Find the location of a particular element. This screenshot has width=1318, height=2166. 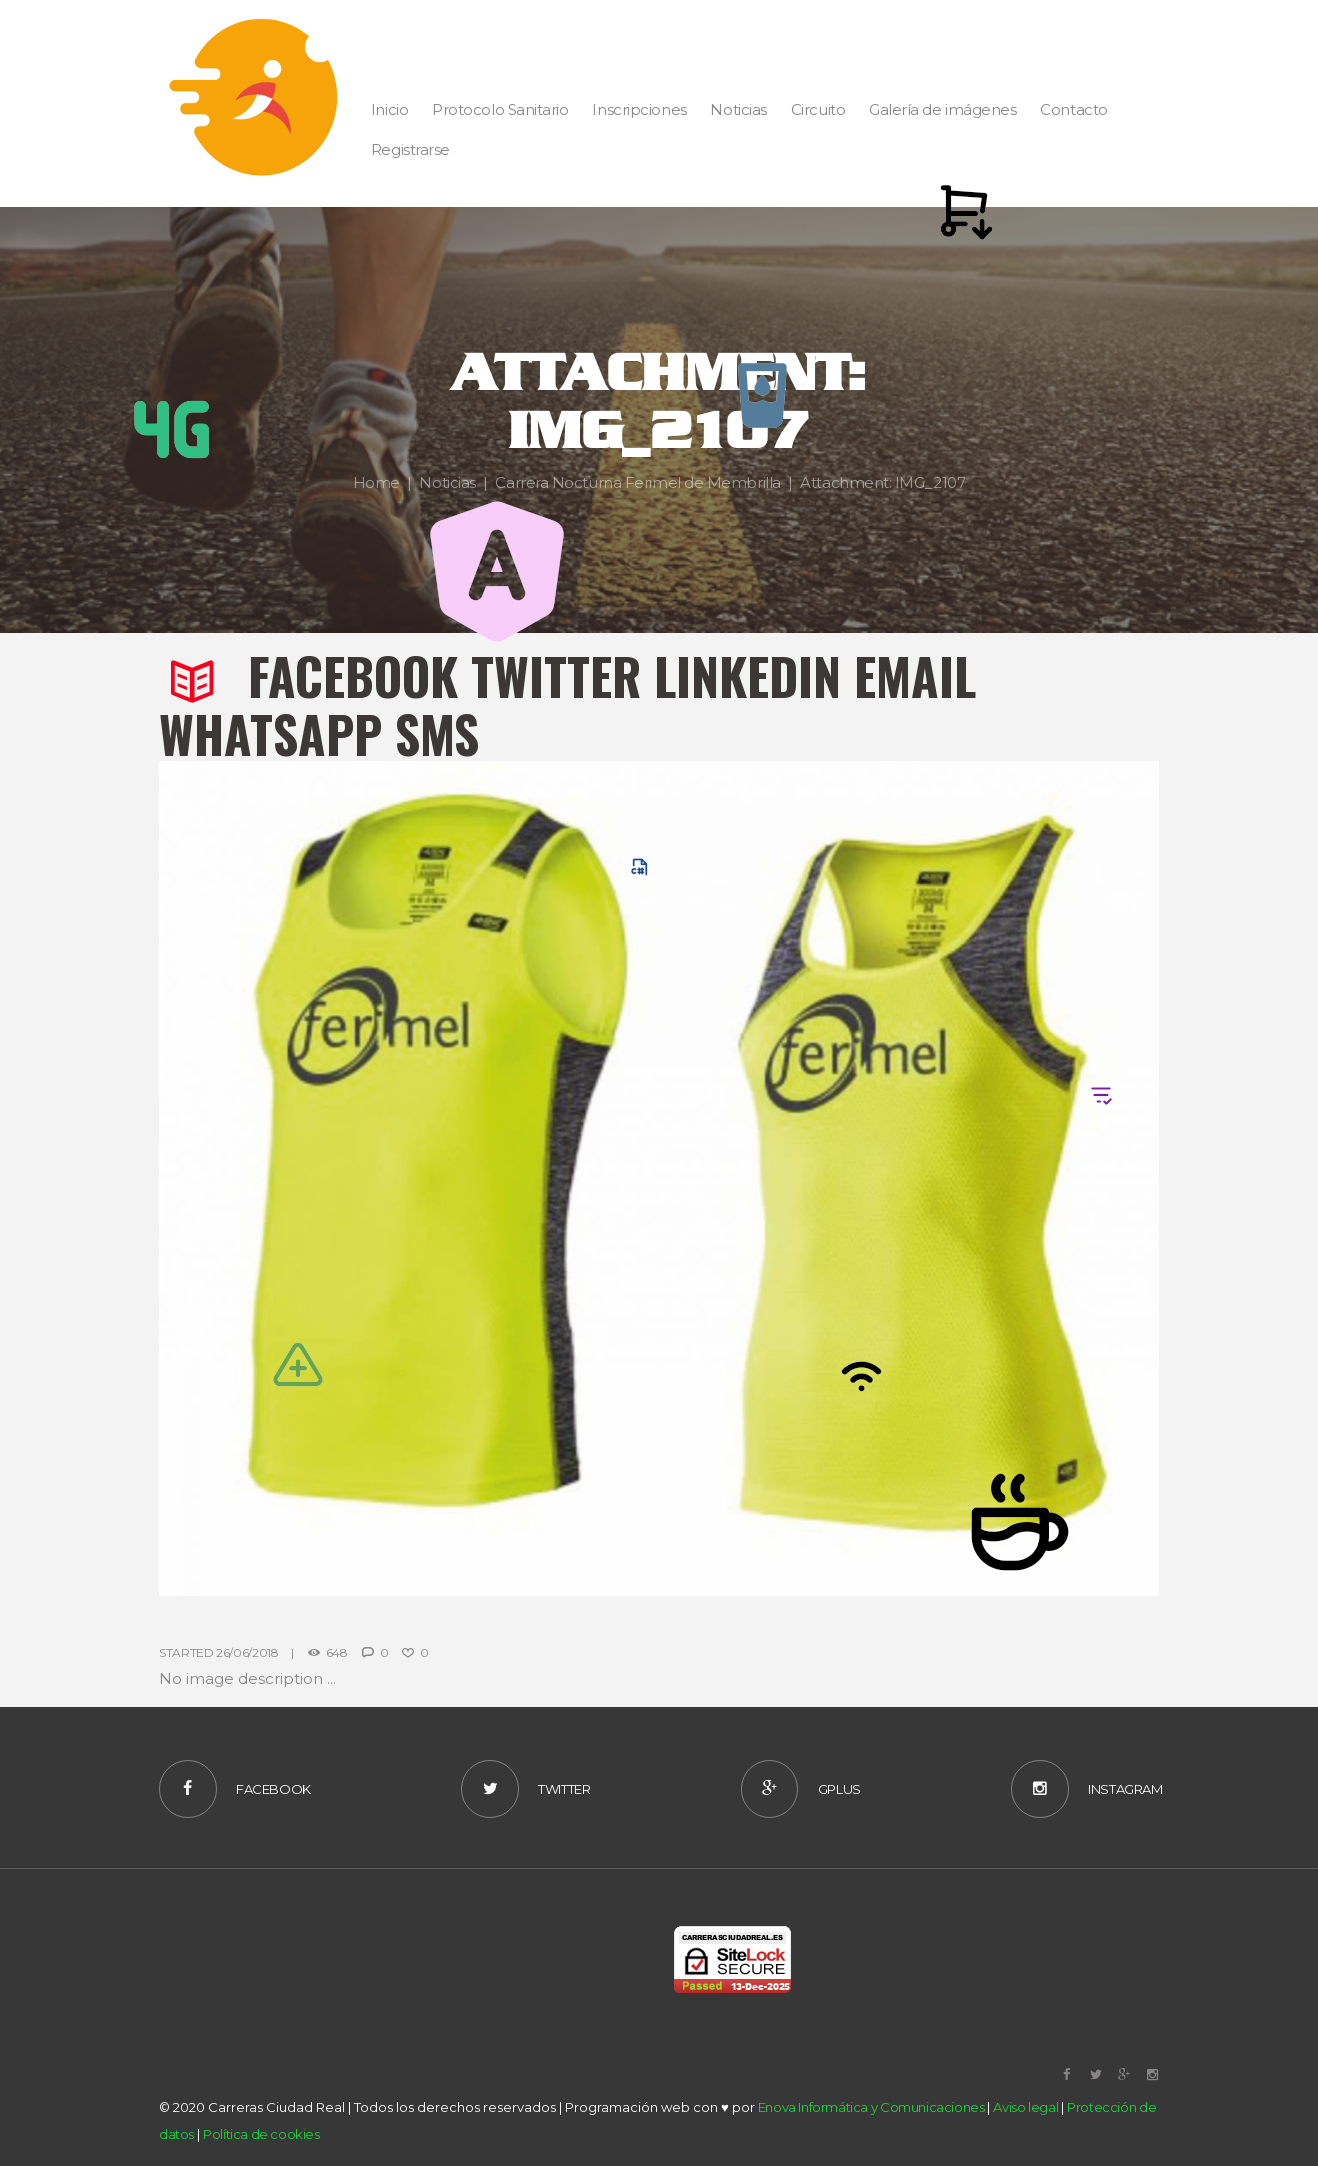

find nearby coffee shops is located at coordinates (1020, 1522).